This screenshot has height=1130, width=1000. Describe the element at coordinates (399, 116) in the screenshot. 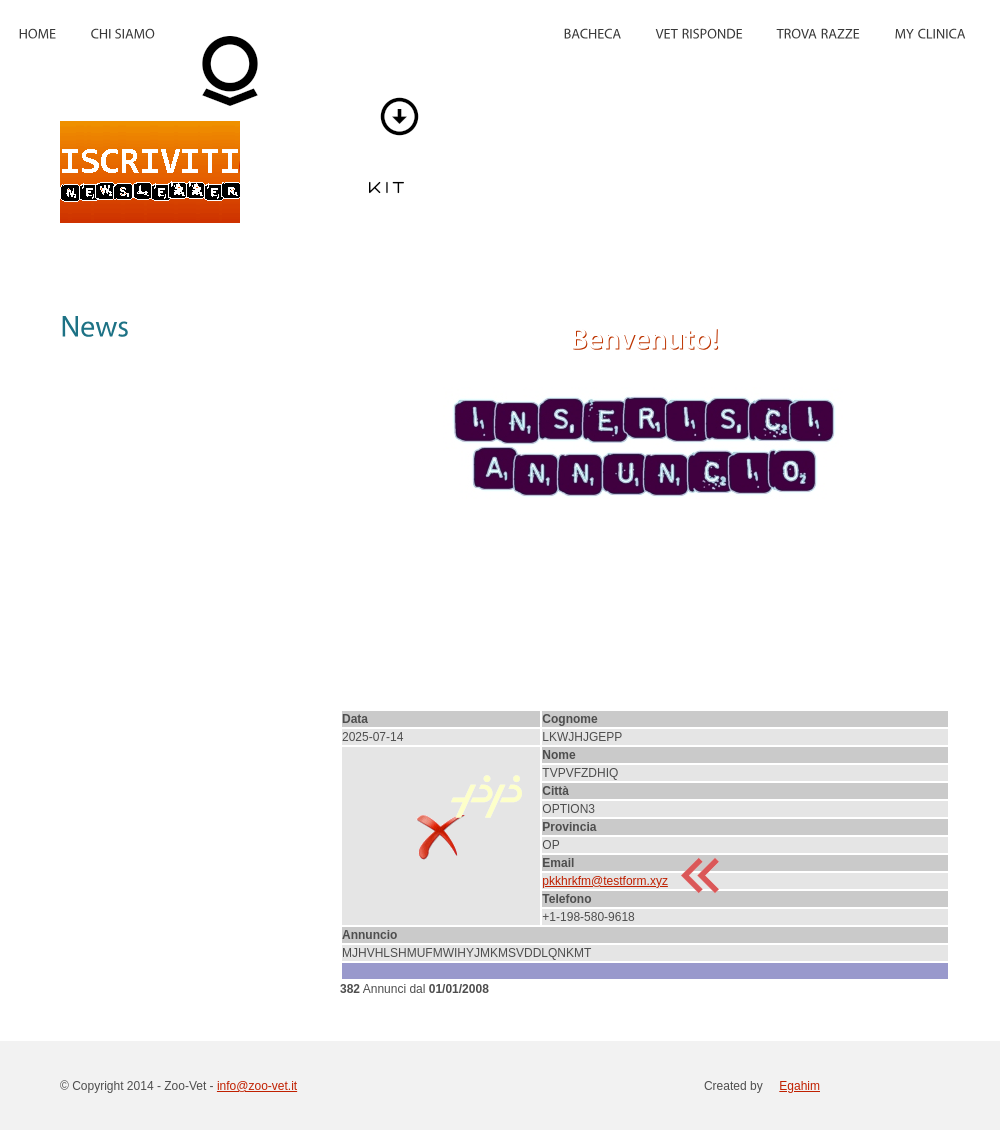

I see `download a file or content` at that location.